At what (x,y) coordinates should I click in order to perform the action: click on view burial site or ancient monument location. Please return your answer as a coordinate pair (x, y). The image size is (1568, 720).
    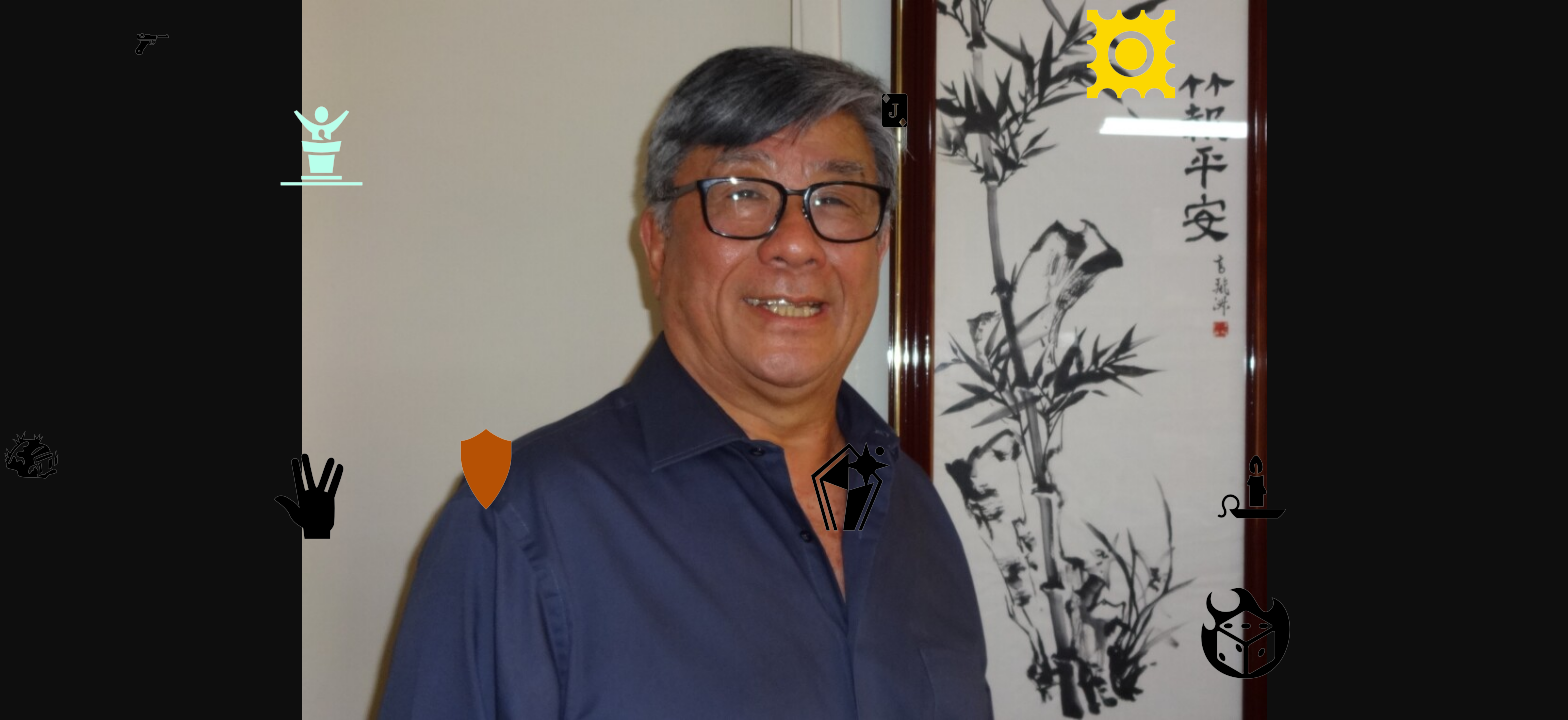
    Looking at the image, I should click on (31, 454).